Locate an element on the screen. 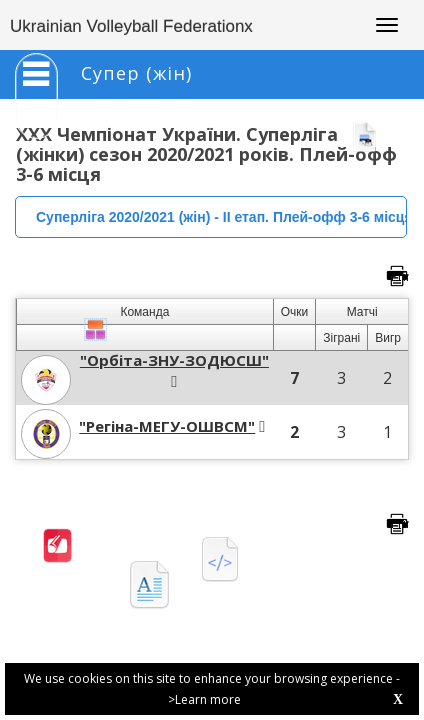 The image size is (424, 720). open a text document file is located at coordinates (149, 584).